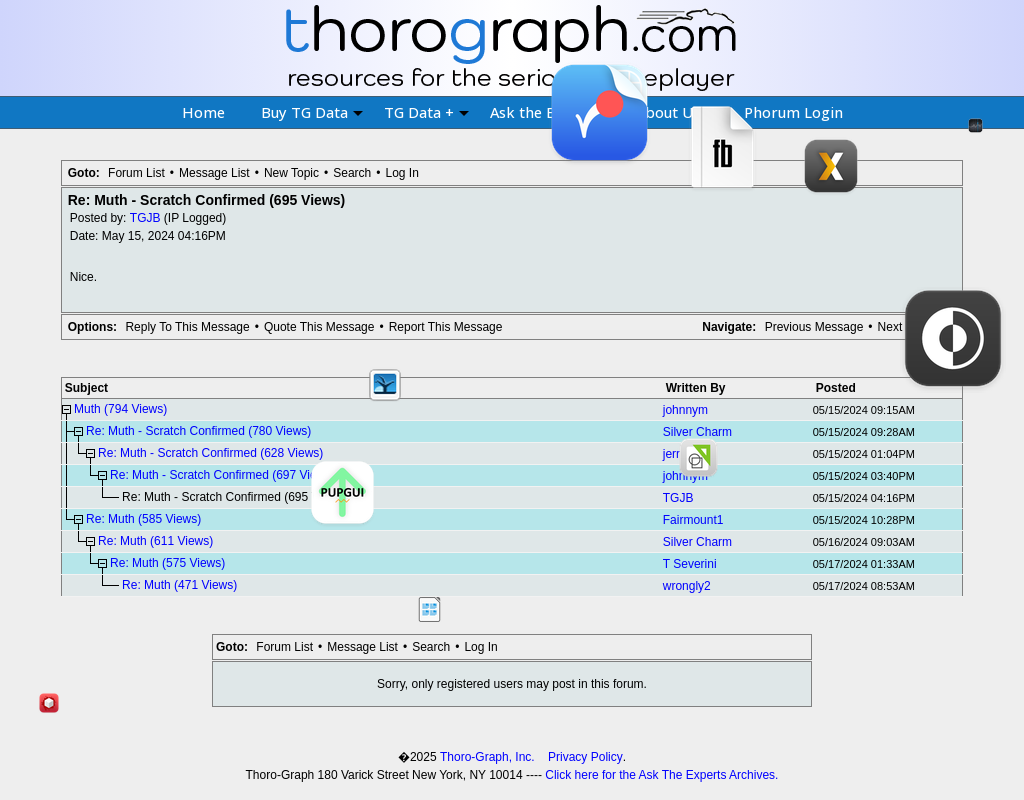 The width and height of the screenshot is (1024, 800). Describe the element at coordinates (429, 609) in the screenshot. I see `libreoffice master document file type` at that location.